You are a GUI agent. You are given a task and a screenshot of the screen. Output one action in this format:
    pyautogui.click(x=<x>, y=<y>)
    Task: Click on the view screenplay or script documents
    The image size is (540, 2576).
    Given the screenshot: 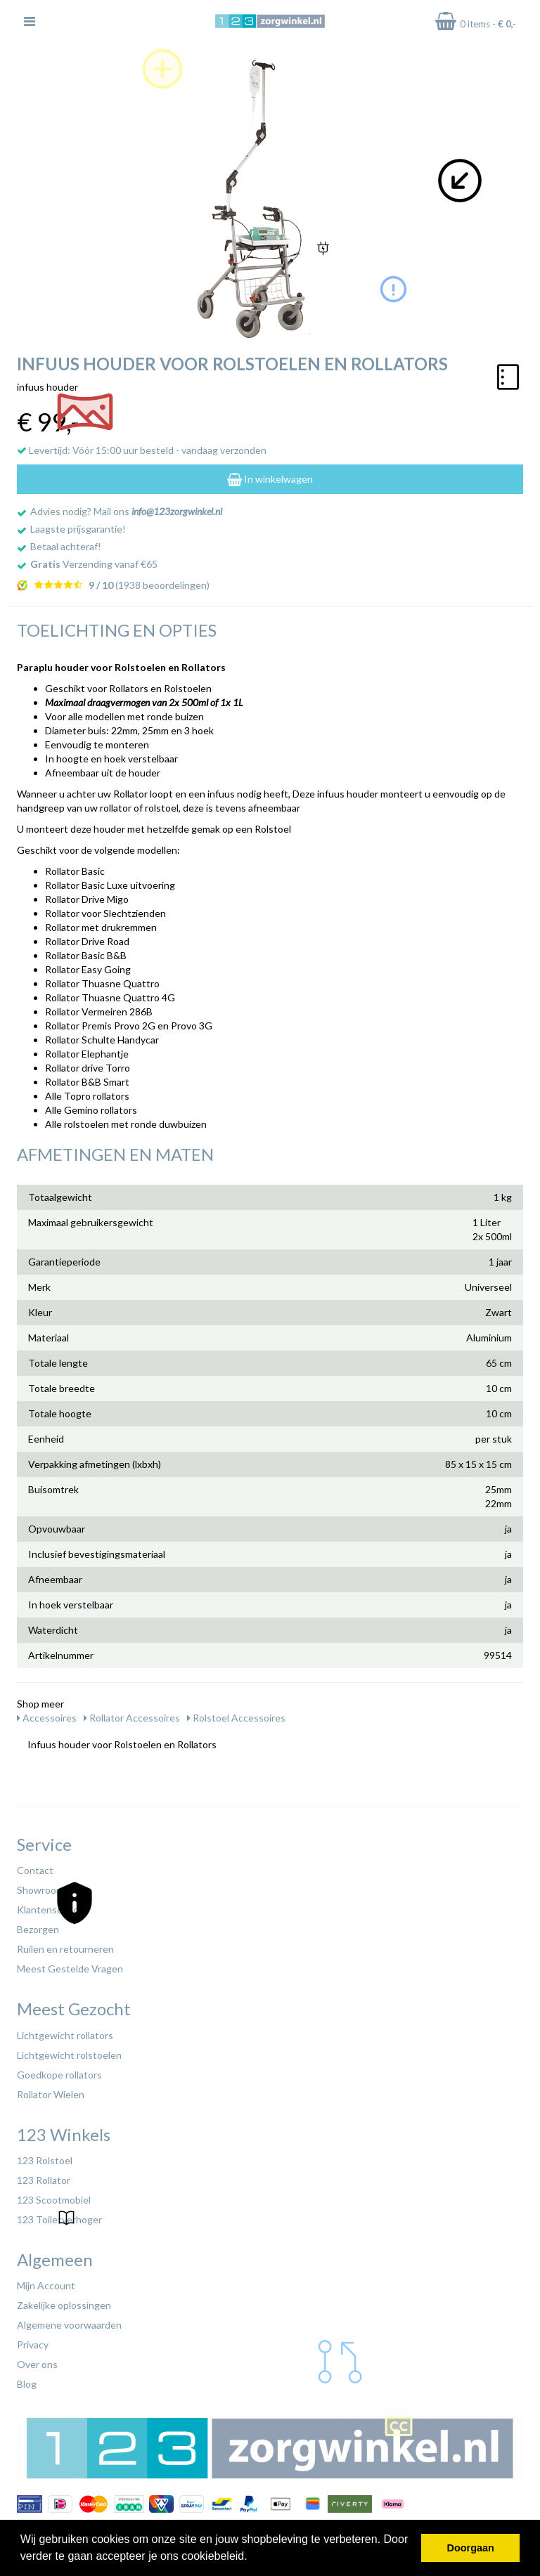 What is the action you would take?
    pyautogui.click(x=508, y=377)
    